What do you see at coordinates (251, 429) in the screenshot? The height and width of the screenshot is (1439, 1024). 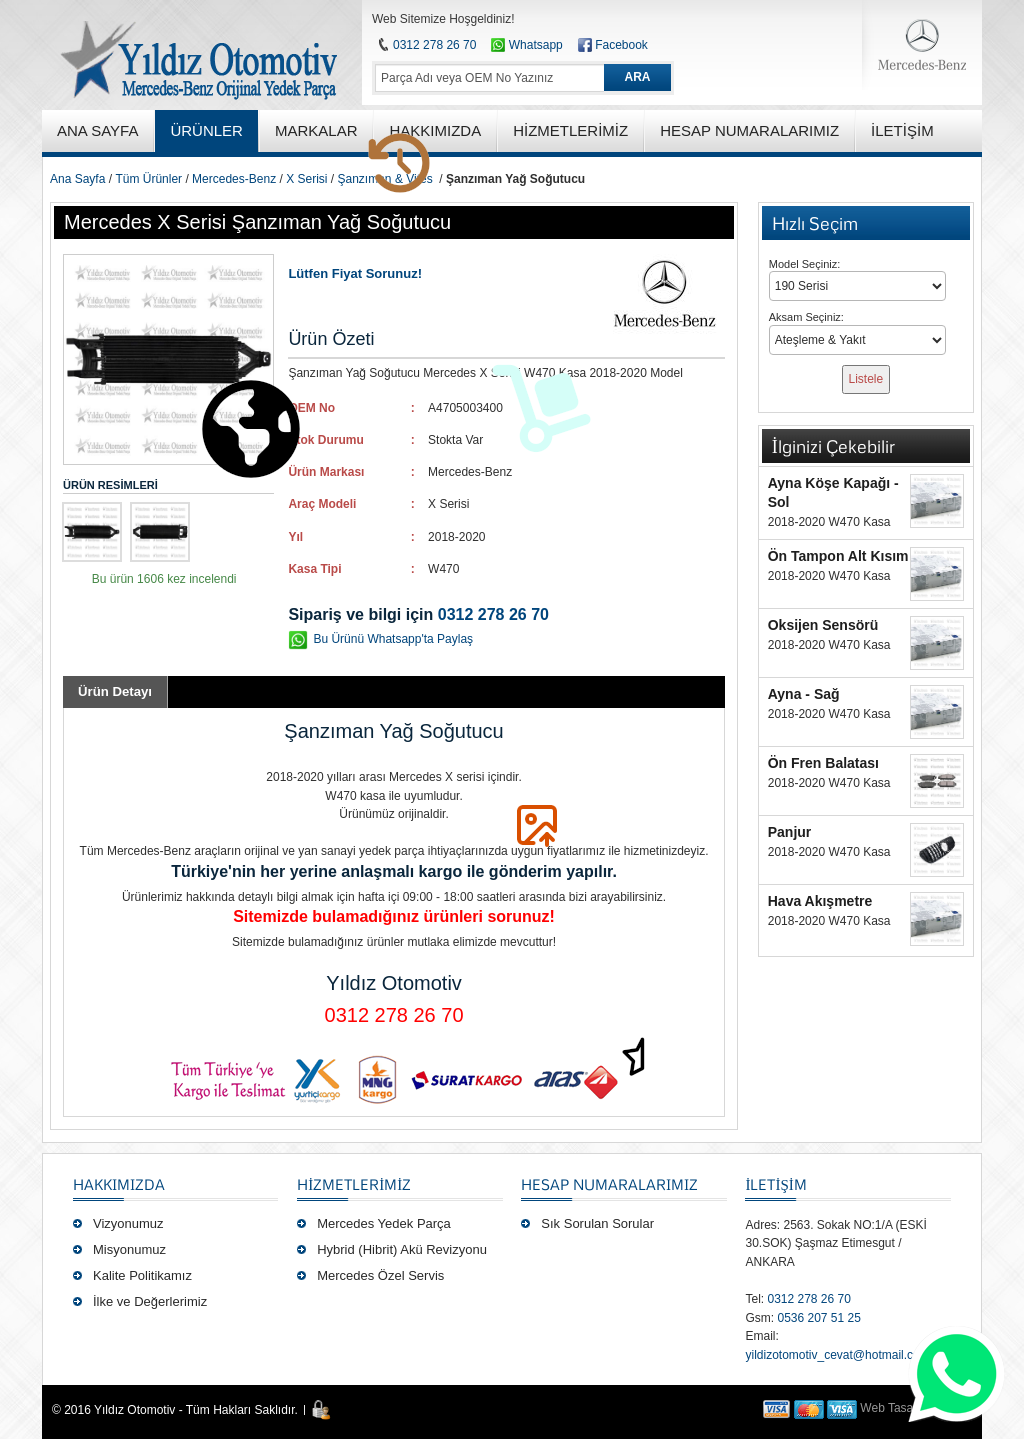 I see `switch to global or worldwide view` at bounding box center [251, 429].